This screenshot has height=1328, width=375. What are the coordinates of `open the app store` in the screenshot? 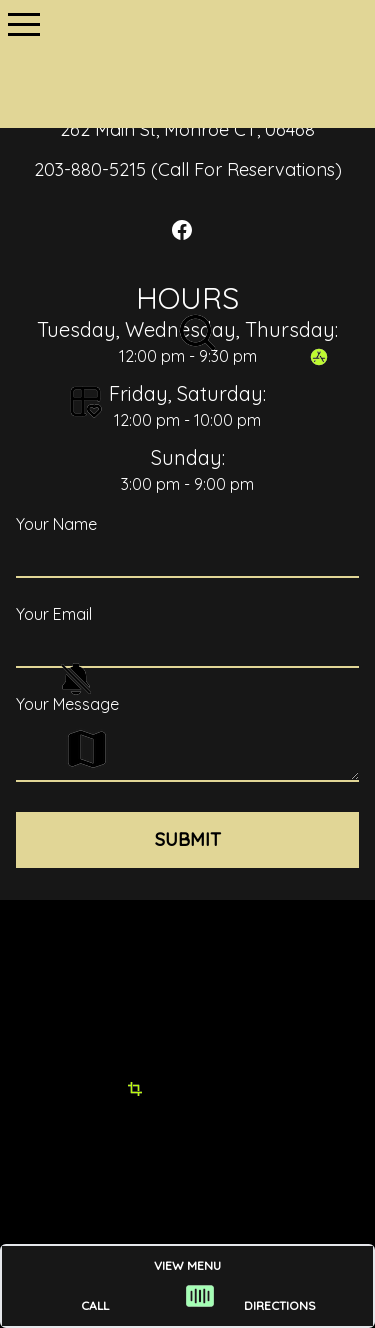 It's located at (319, 357).